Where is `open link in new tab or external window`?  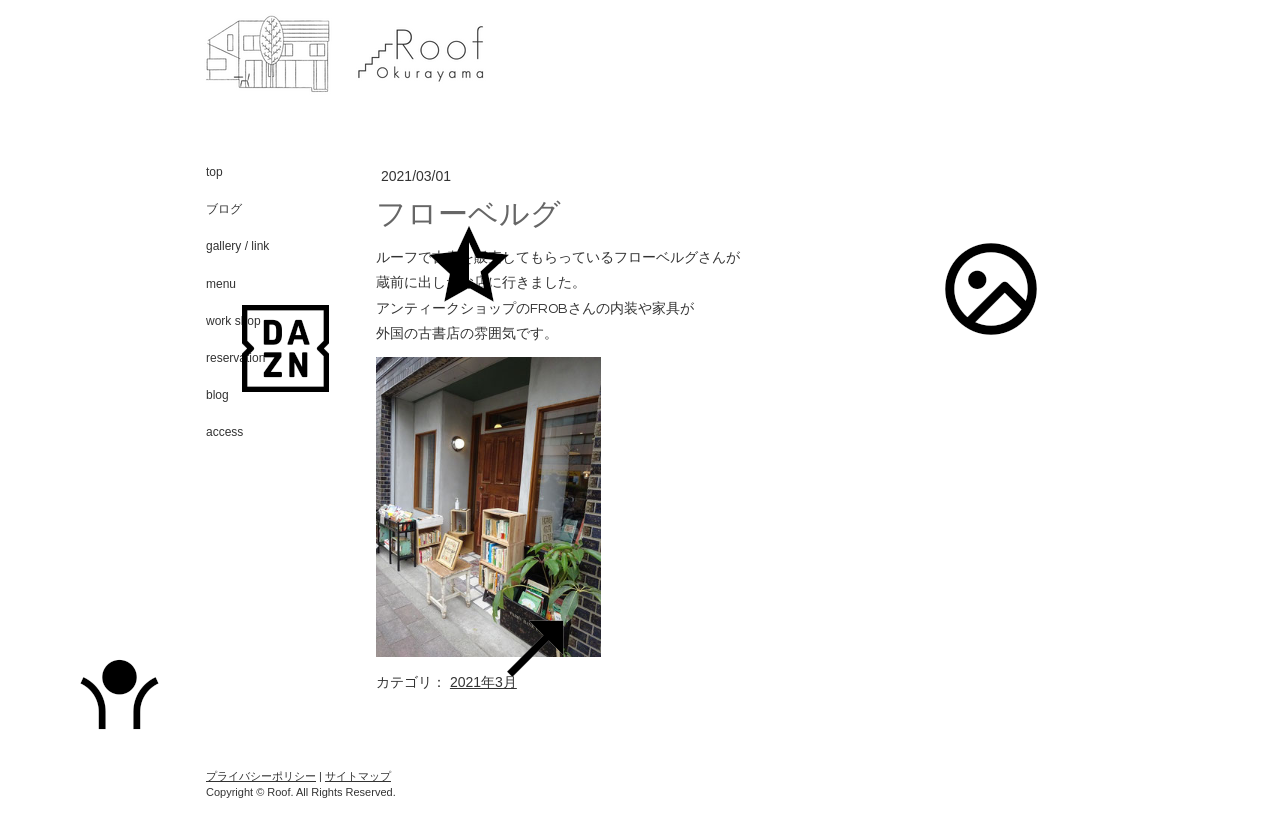
open link in new tab or external window is located at coordinates (536, 647).